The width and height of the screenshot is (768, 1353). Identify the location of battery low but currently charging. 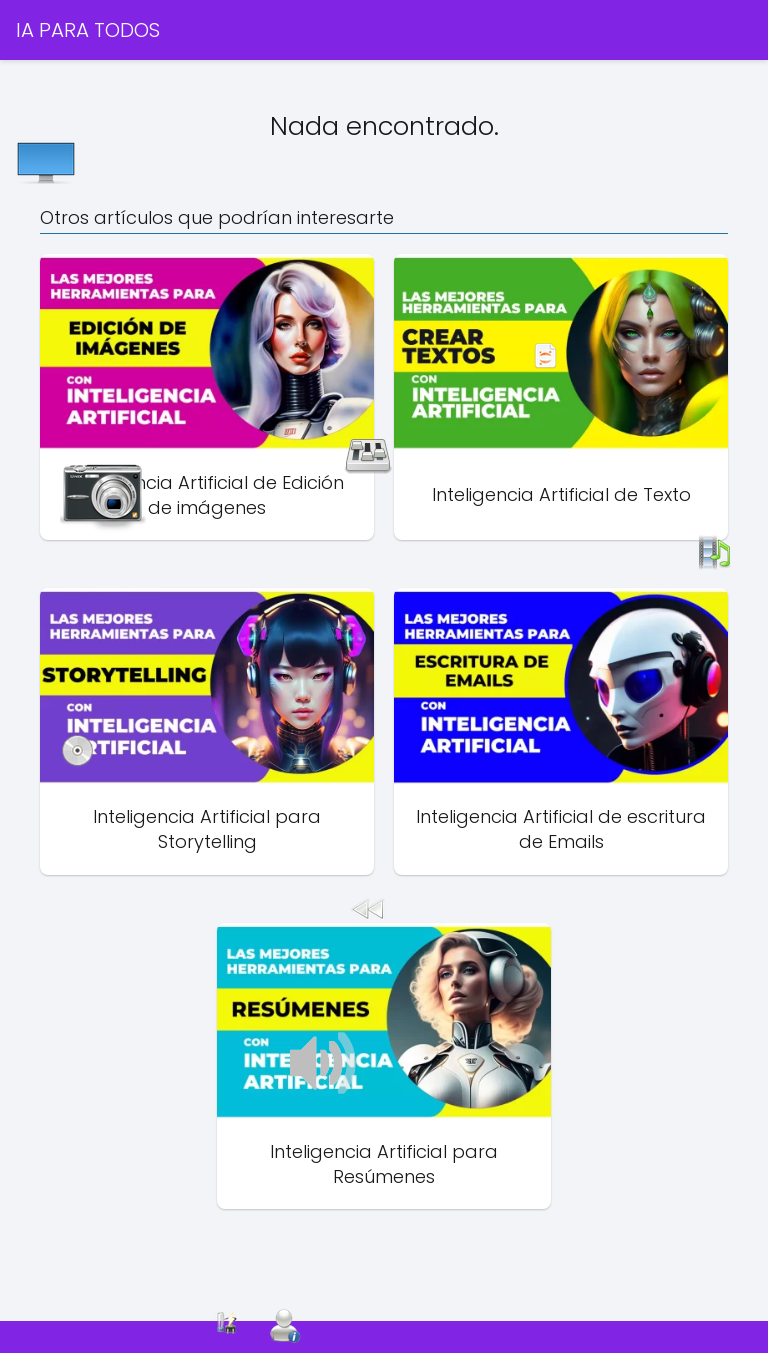
(225, 1322).